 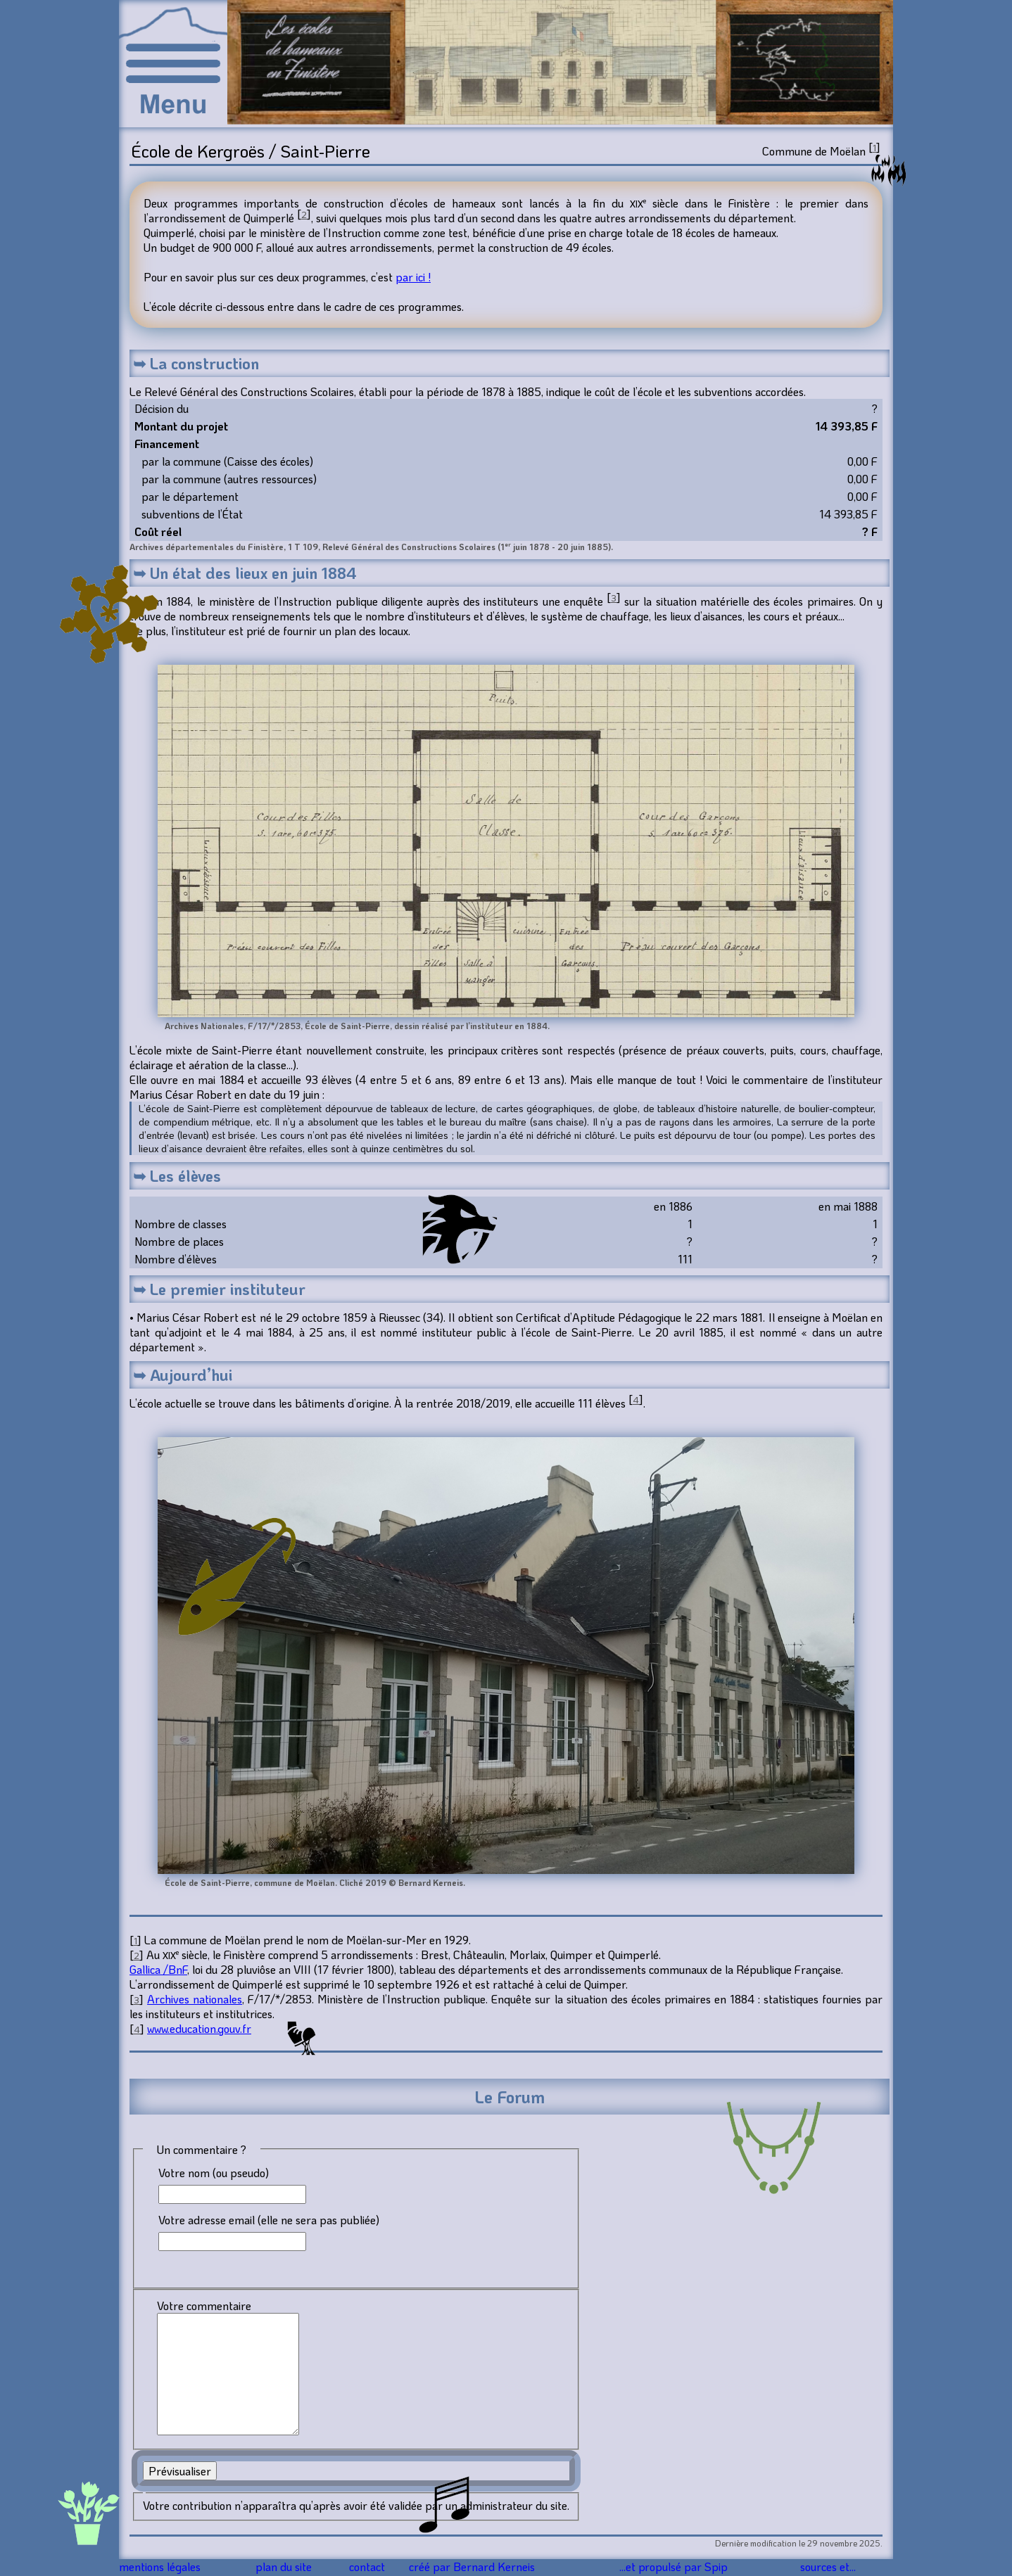 I want to click on indicates active wildfire alerts in your area, so click(x=888, y=172).